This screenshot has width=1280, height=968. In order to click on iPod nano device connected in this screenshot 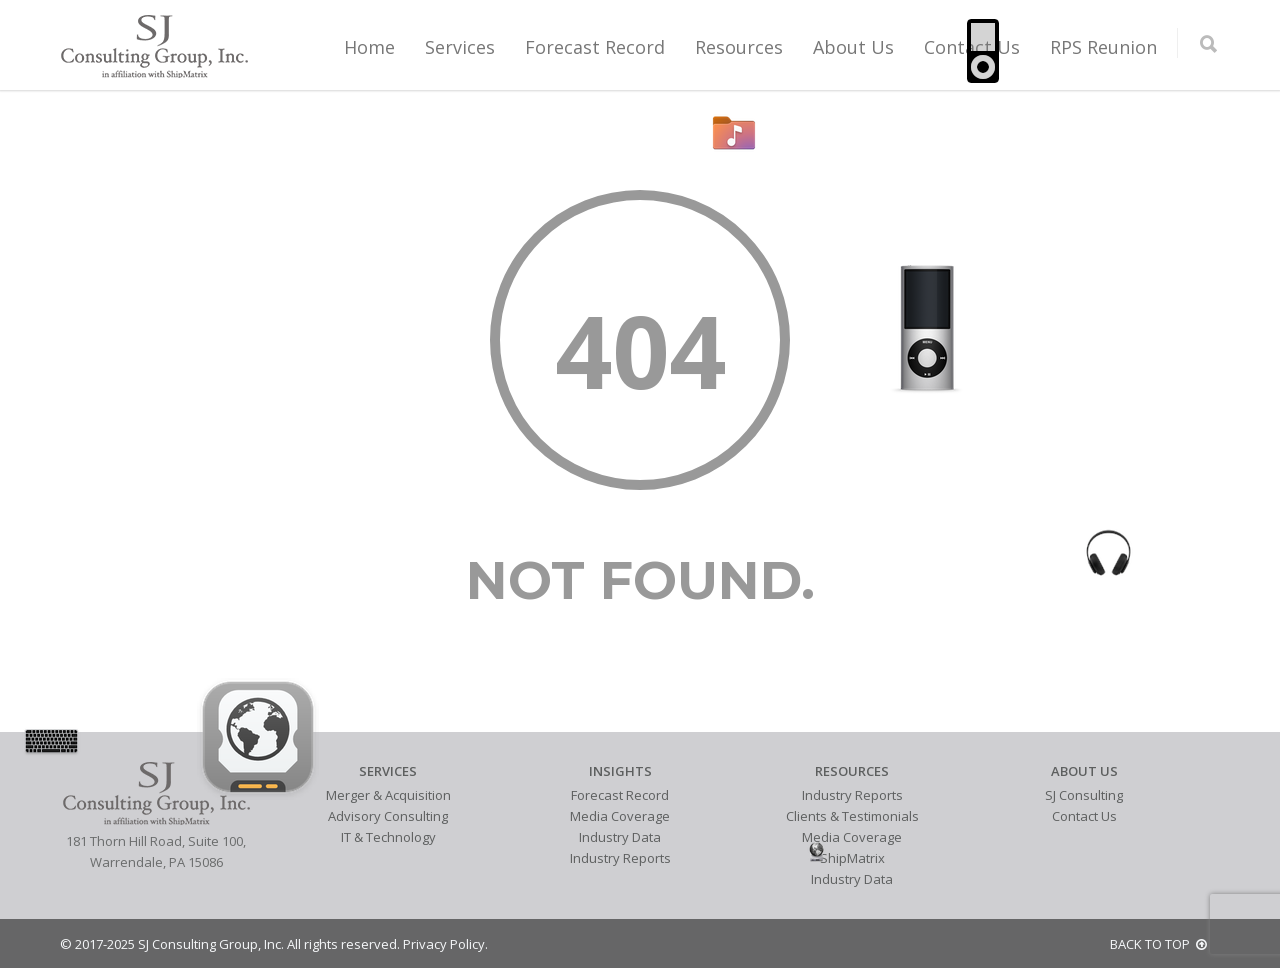, I will do `click(926, 329)`.